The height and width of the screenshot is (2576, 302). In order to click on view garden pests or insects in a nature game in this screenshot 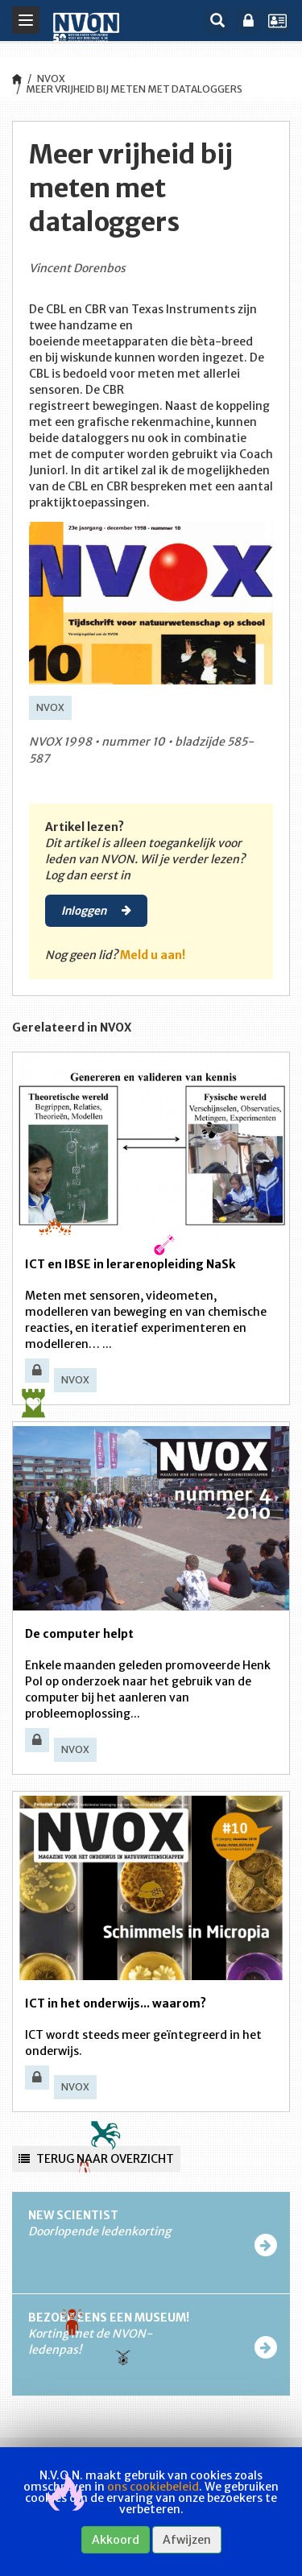, I will do `click(55, 1226)`.